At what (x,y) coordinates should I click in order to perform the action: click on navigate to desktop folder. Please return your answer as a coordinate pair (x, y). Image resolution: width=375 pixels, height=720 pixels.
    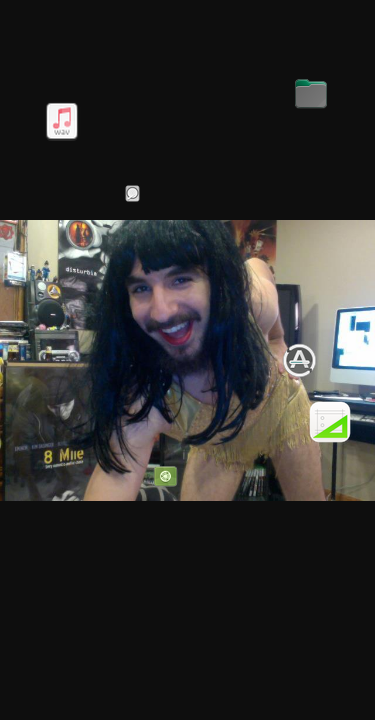
    Looking at the image, I should click on (165, 475).